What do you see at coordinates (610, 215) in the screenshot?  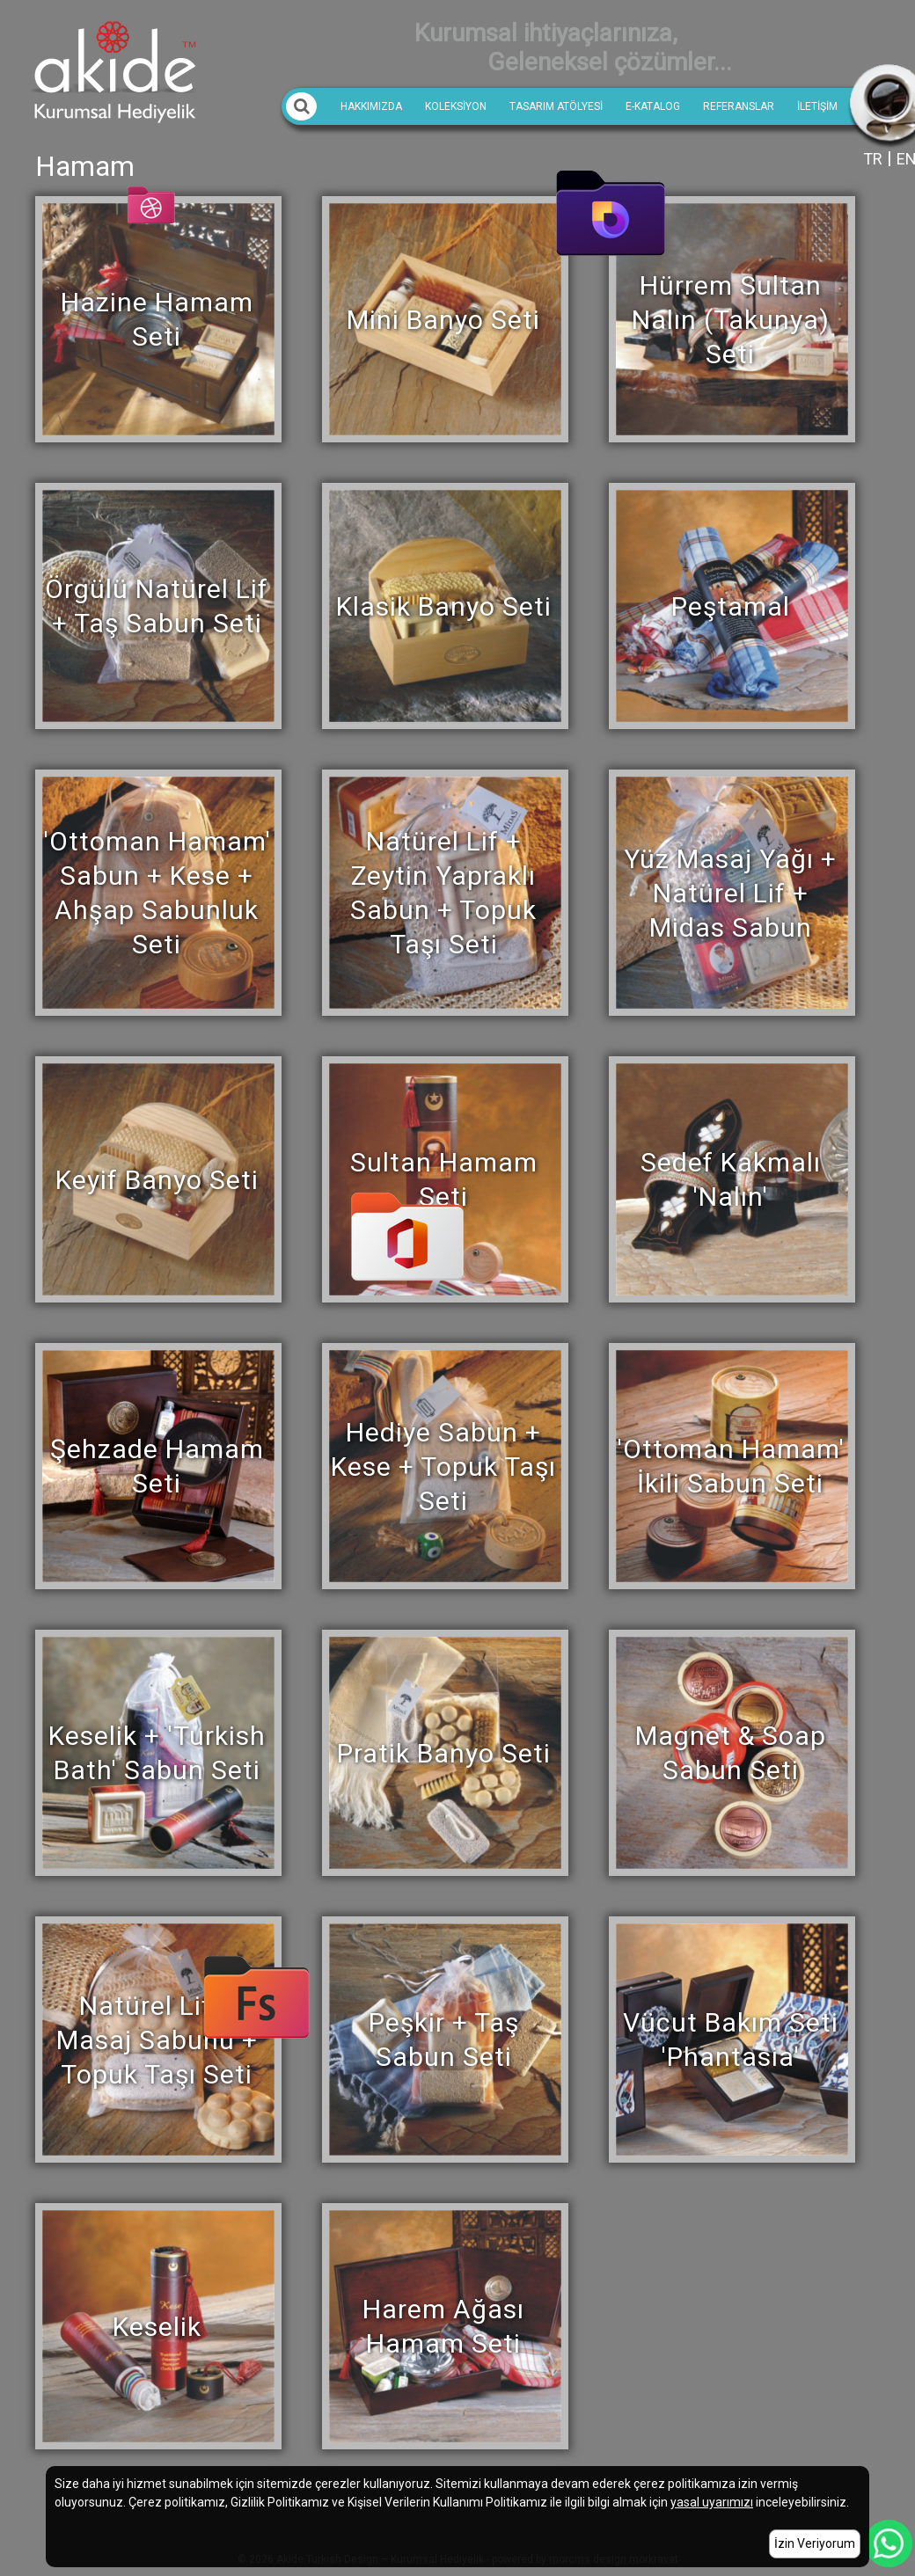 I see `open wondershare pixstudio project folder` at bounding box center [610, 215].